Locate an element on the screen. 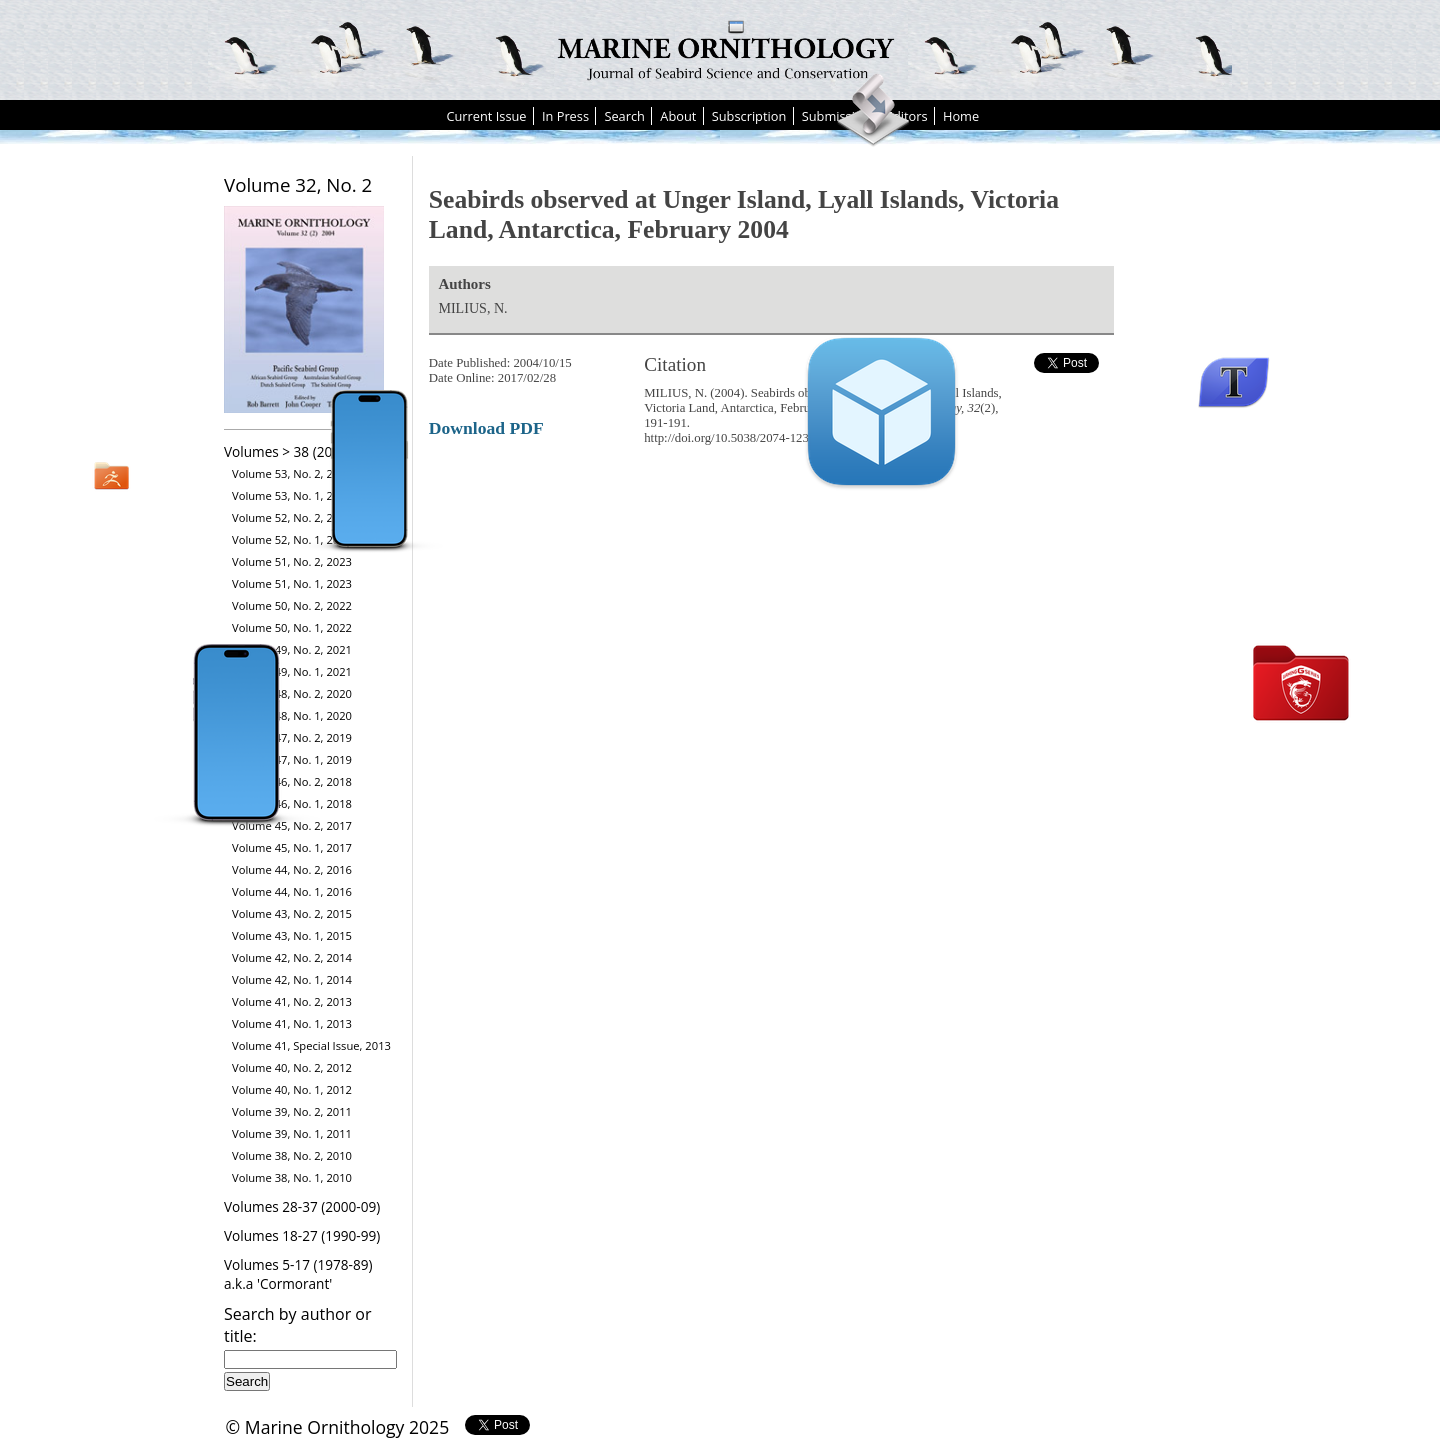 This screenshot has height=1440, width=1440. access text style library in iMovie is located at coordinates (1234, 382).